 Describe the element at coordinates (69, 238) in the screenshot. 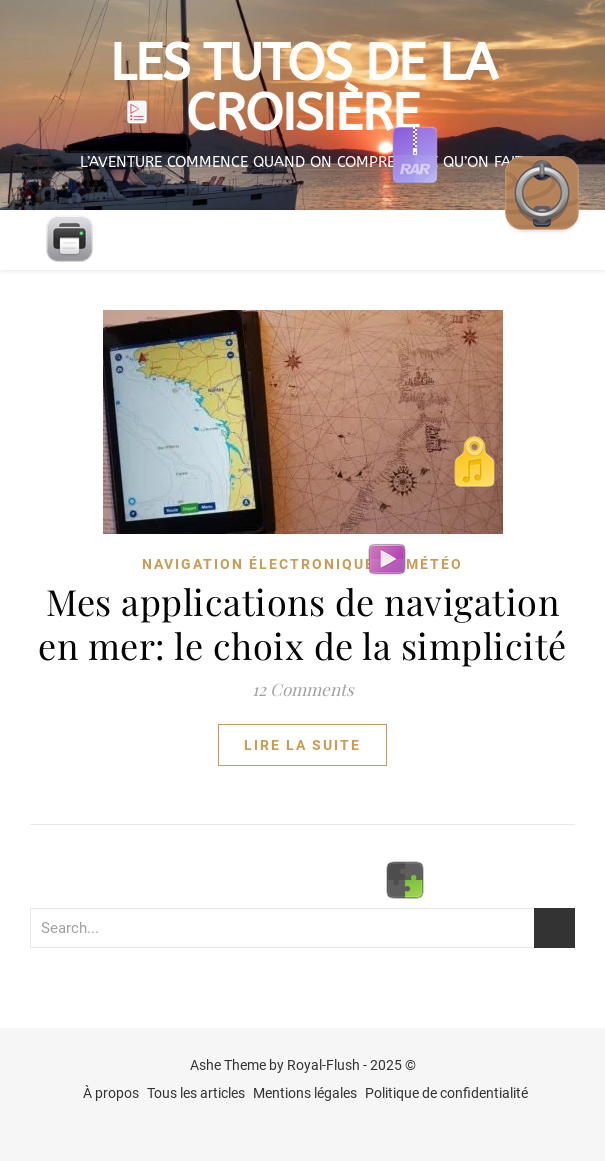

I see `open print center to manage print jobs` at that location.